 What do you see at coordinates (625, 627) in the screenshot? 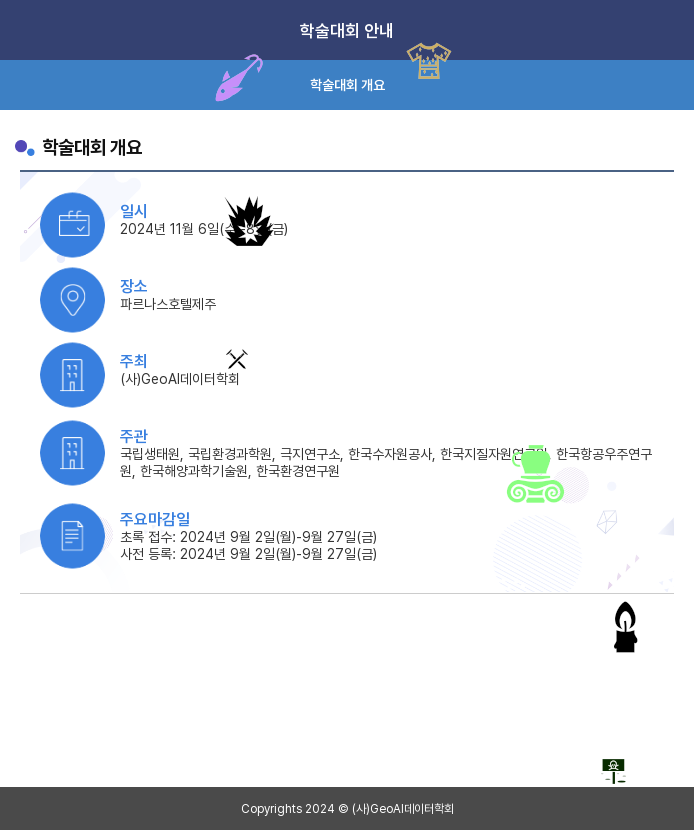
I see `toggle ambient or night mode lighting` at bounding box center [625, 627].